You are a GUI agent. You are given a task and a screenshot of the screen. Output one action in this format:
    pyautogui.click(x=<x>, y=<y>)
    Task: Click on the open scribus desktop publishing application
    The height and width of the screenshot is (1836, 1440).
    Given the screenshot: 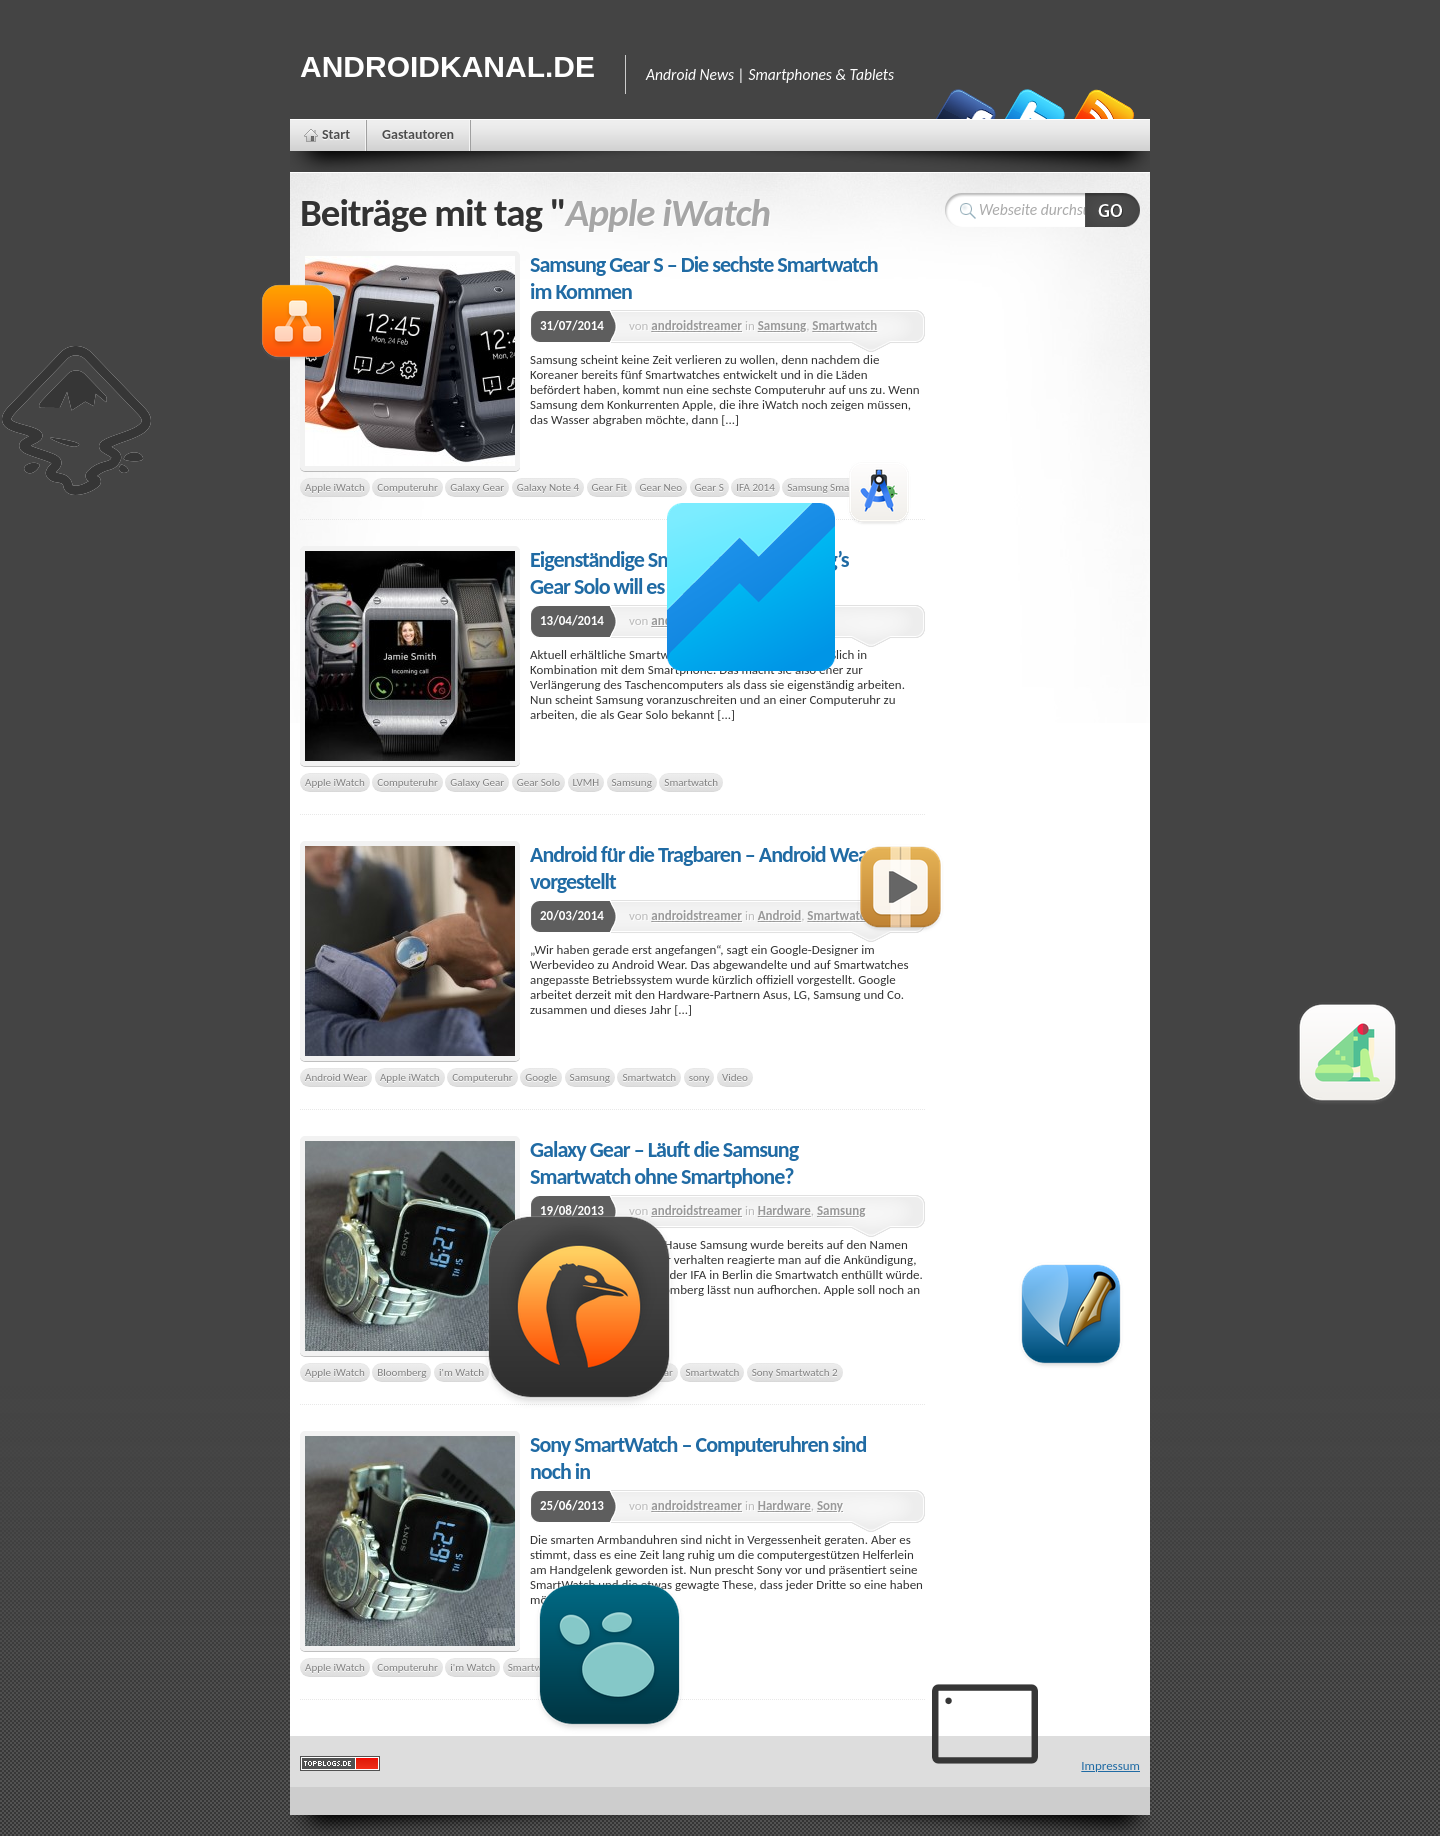 What is the action you would take?
    pyautogui.click(x=1071, y=1314)
    